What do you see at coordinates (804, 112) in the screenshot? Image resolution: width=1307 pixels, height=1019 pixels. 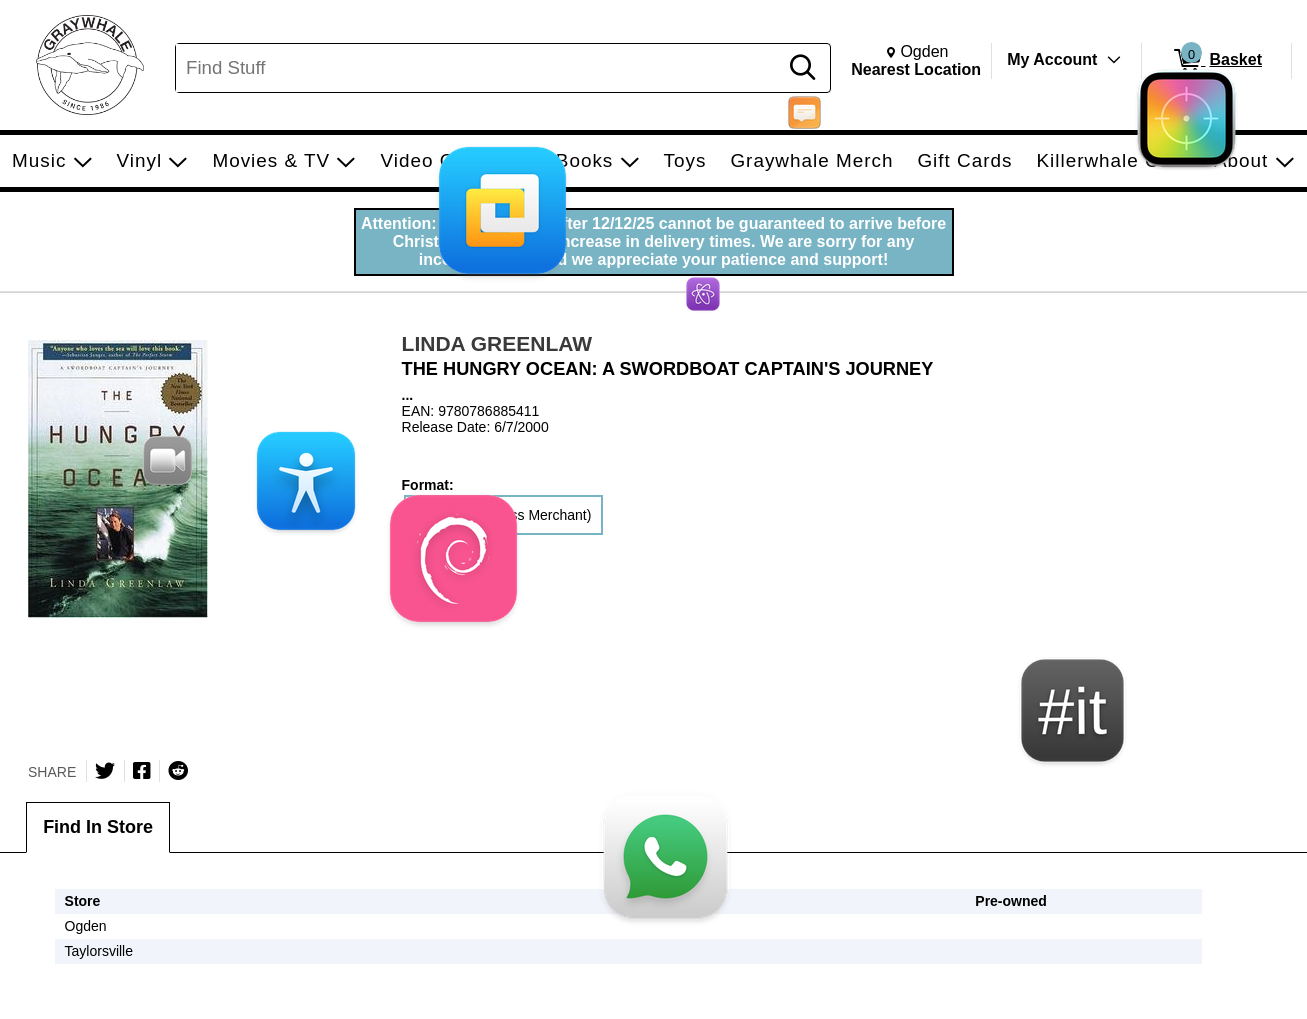 I see `open instant messaging app` at bounding box center [804, 112].